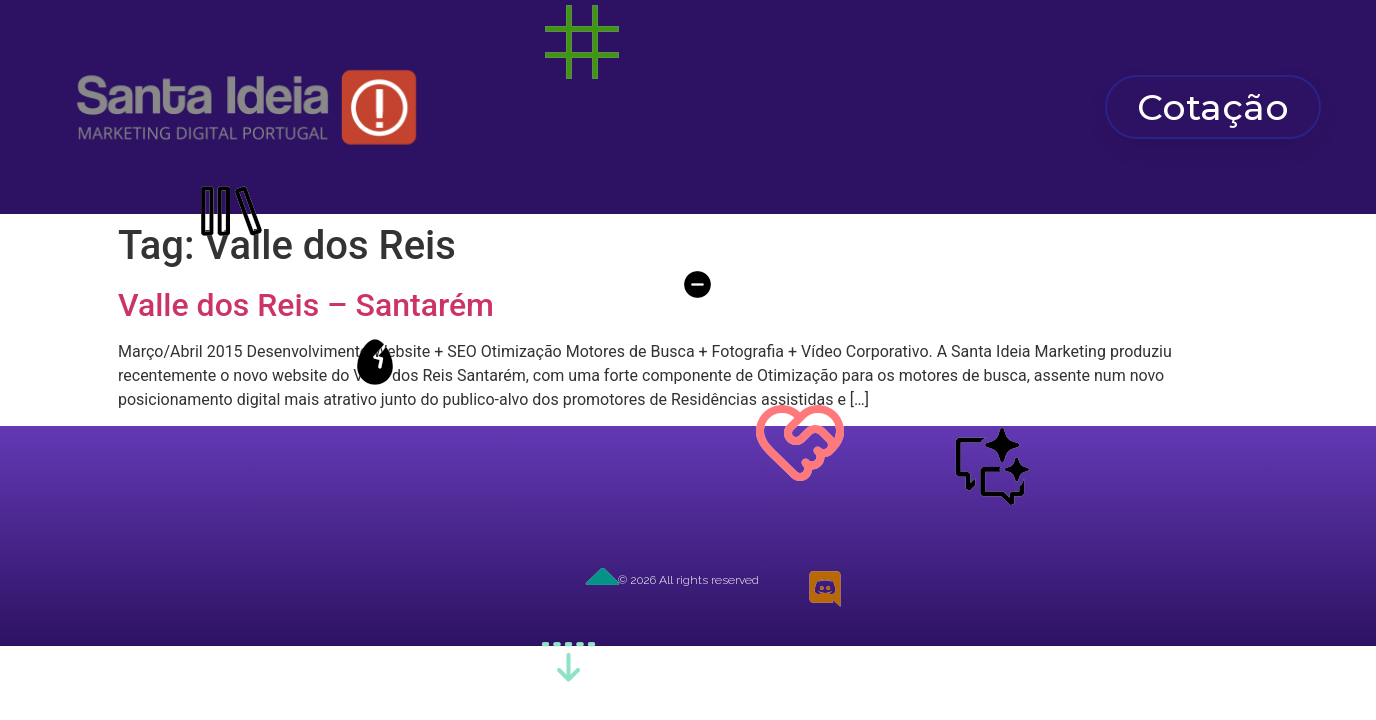  What do you see at coordinates (375, 362) in the screenshot?
I see `indicates a cracked or broken item` at bounding box center [375, 362].